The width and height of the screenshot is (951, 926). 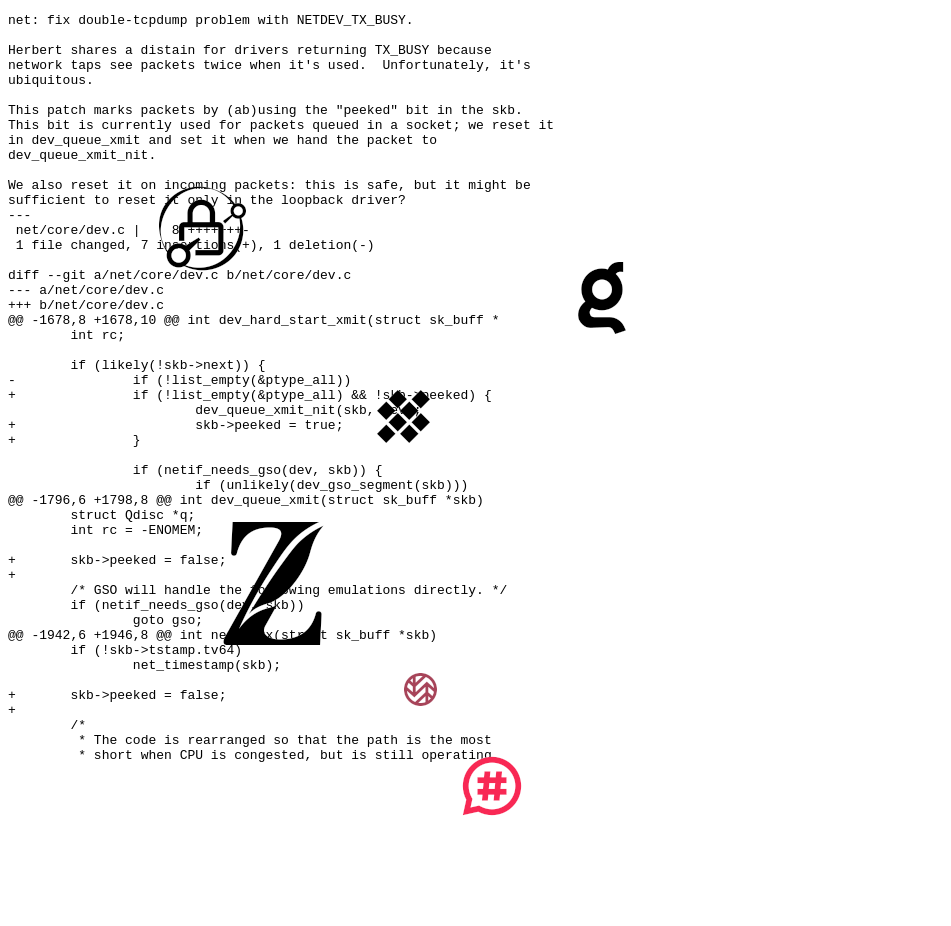 What do you see at coordinates (420, 689) in the screenshot?
I see `wasabi cloud storage service logo` at bounding box center [420, 689].